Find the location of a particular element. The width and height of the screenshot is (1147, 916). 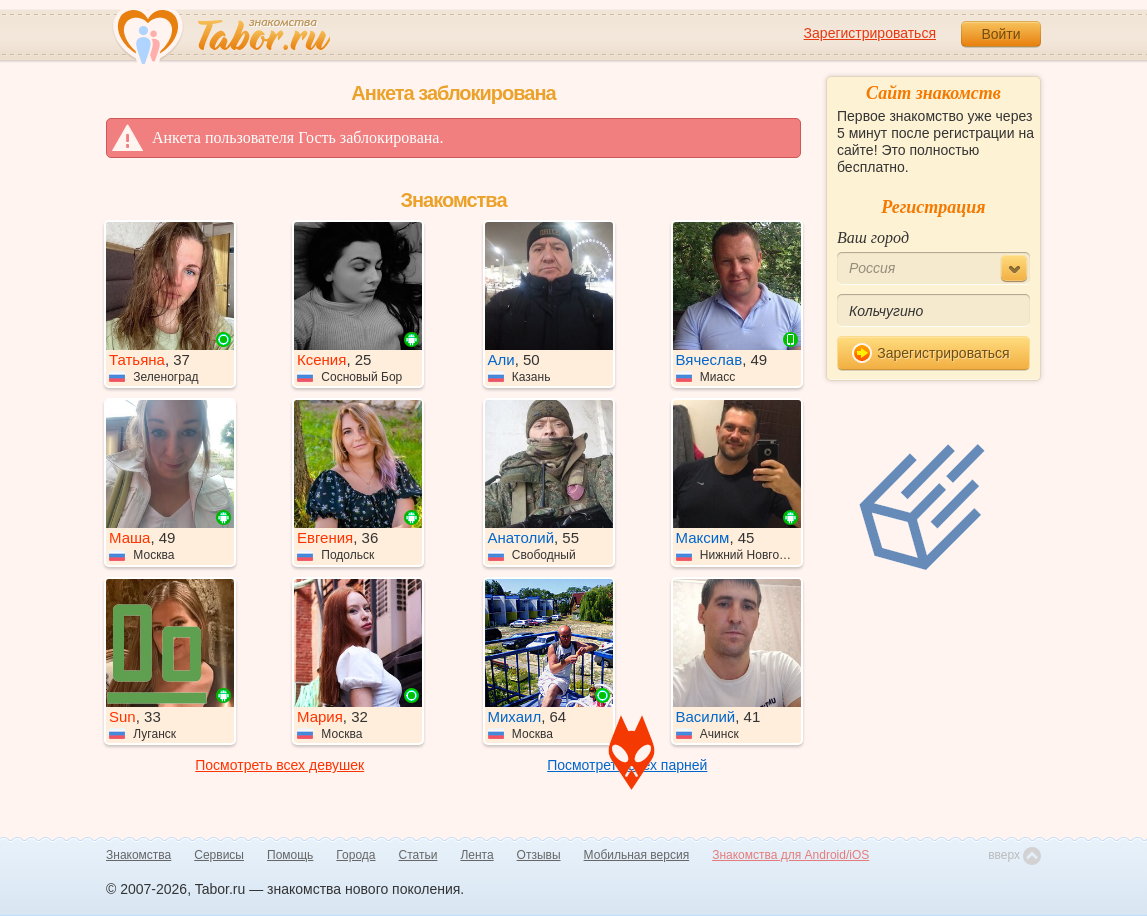

iced framework logo is located at coordinates (922, 507).